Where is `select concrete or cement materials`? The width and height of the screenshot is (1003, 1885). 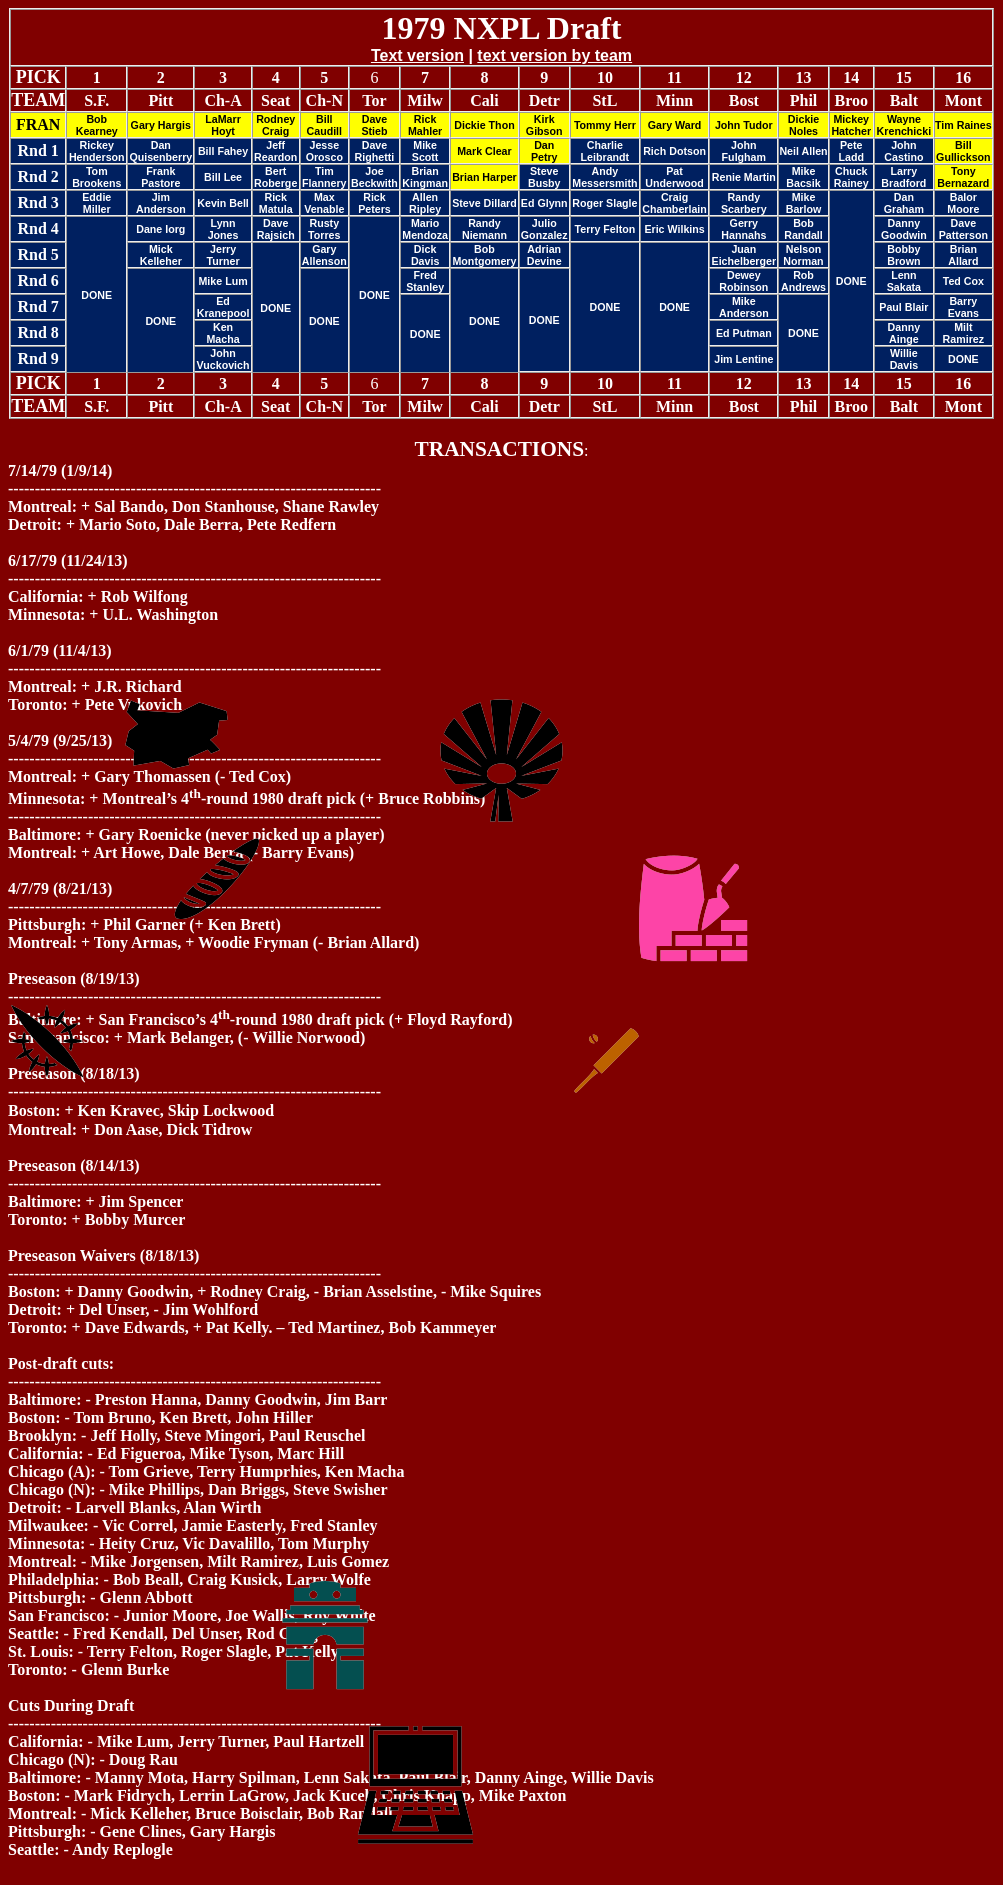
select concrete or cement materials is located at coordinates (692, 906).